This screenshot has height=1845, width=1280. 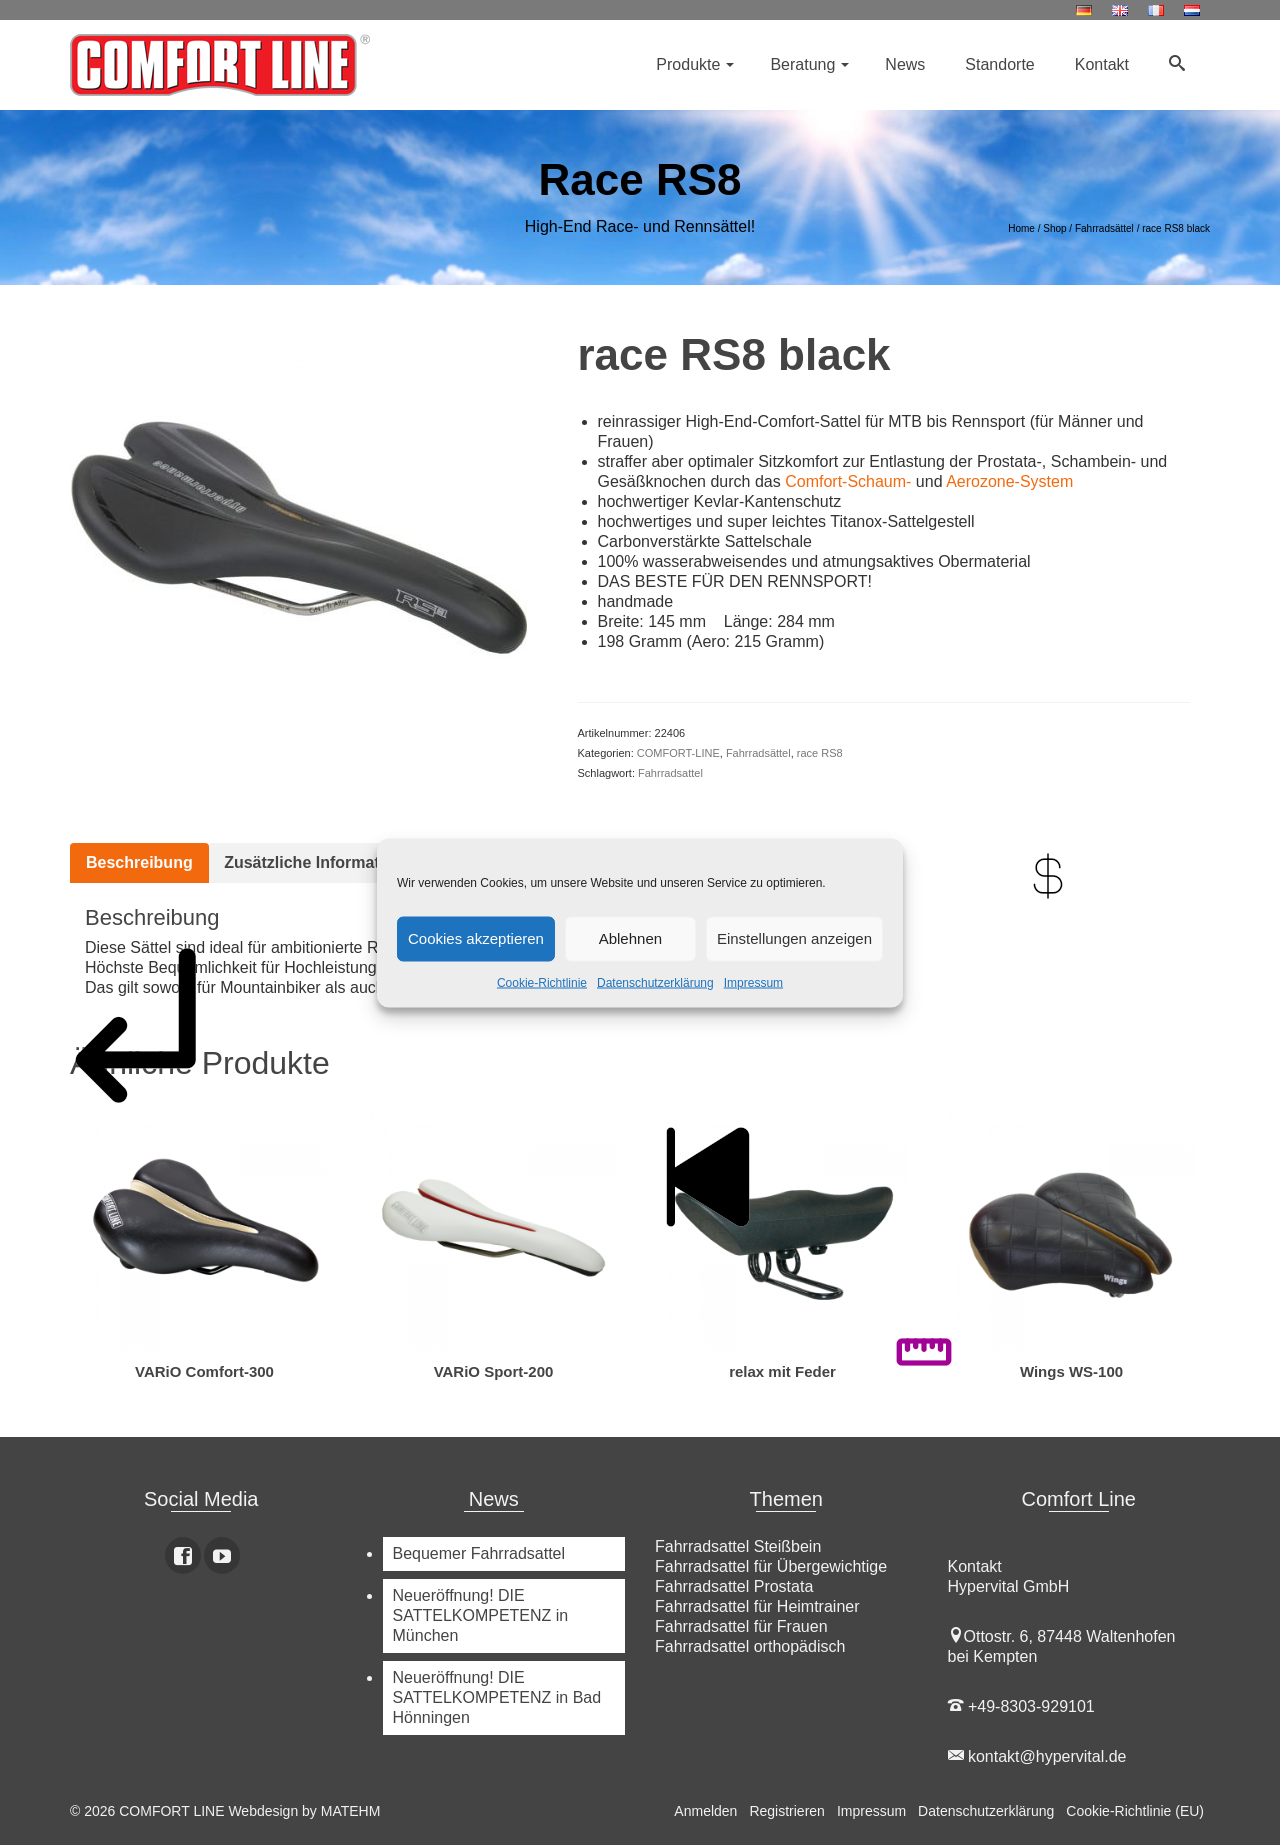 What do you see at coordinates (924, 1352) in the screenshot?
I see `measure dimensions or distances` at bounding box center [924, 1352].